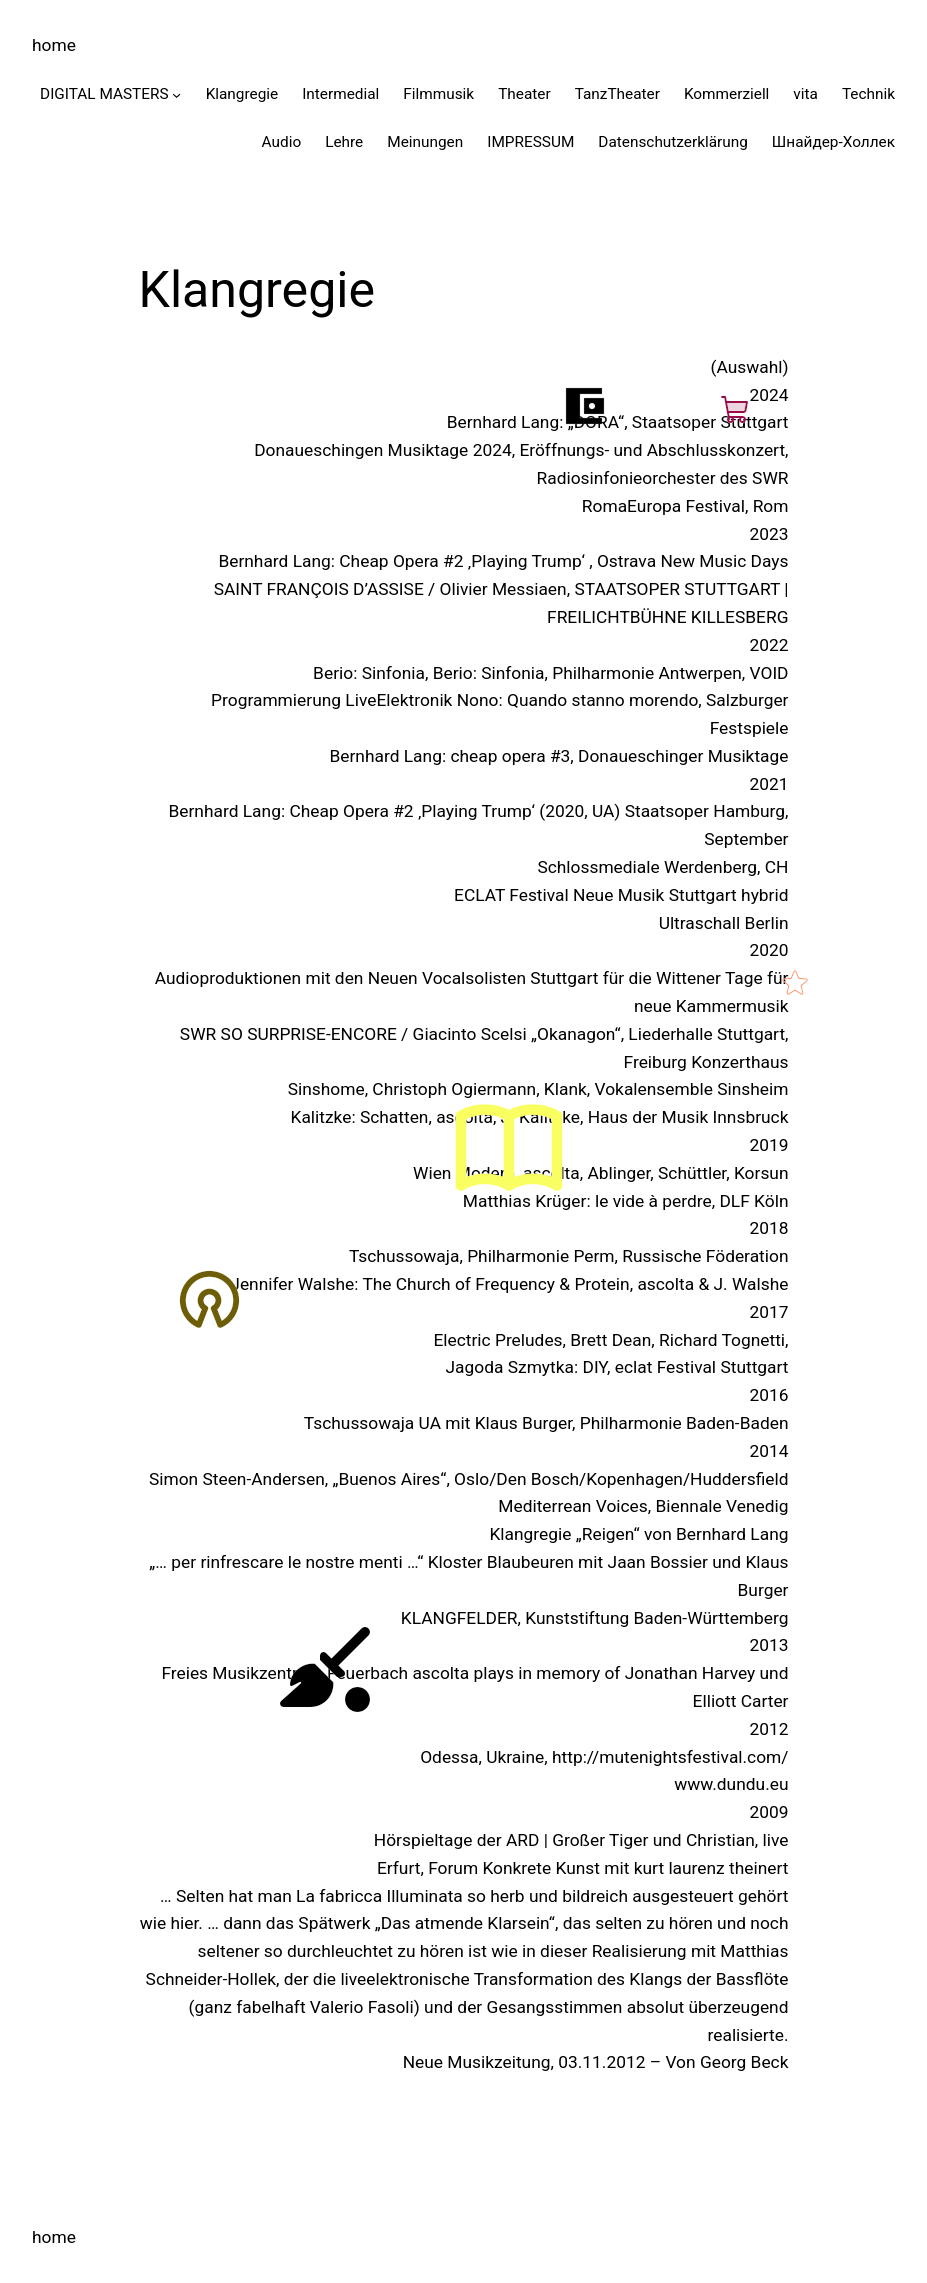 This screenshot has height=2283, width=927. Describe the element at coordinates (795, 983) in the screenshot. I see `add to favorites` at that location.